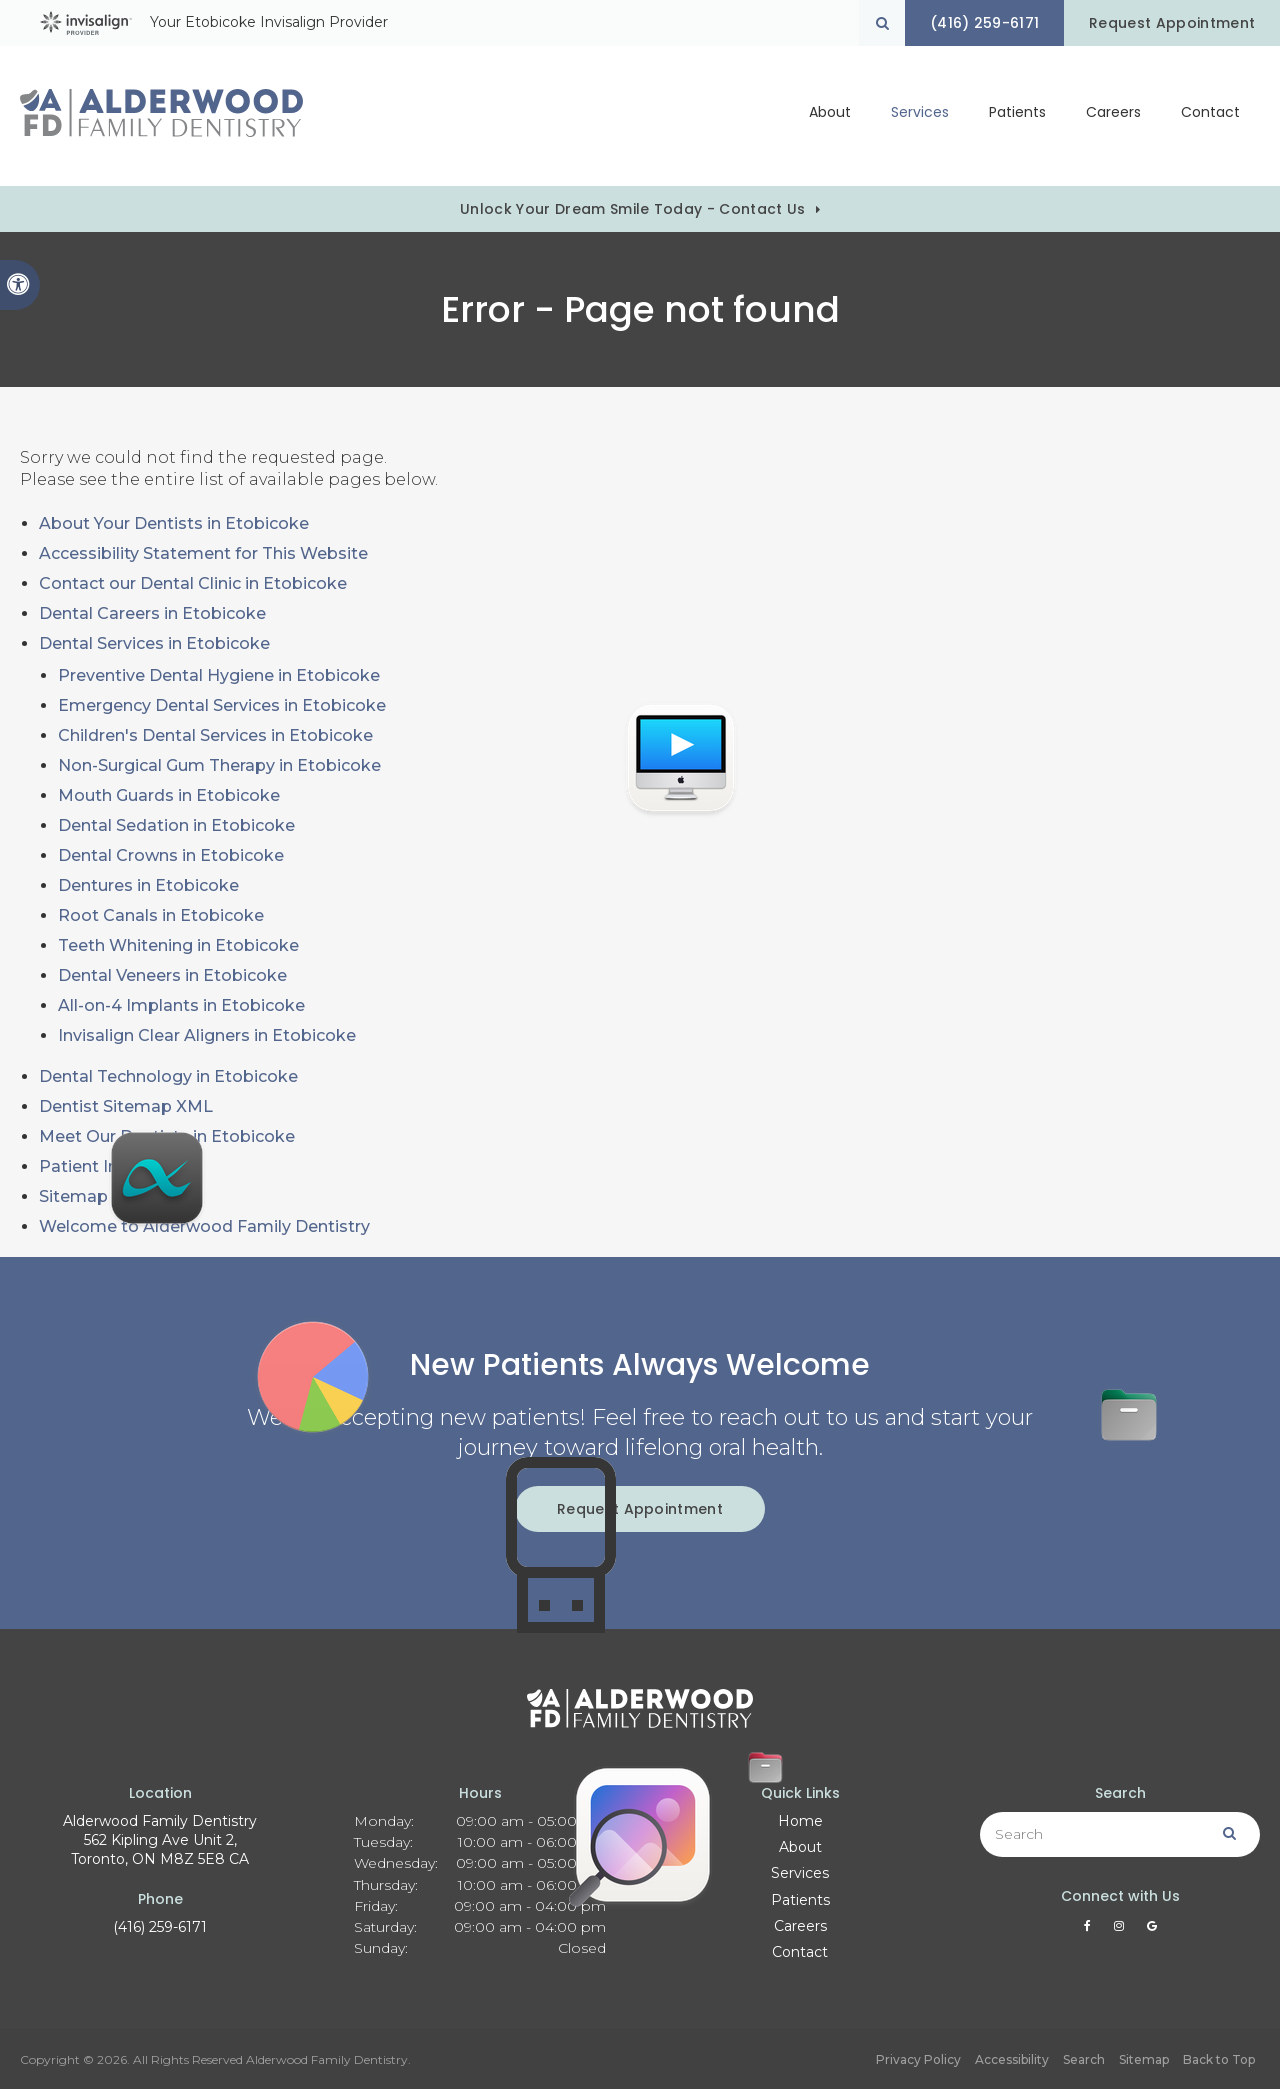  I want to click on open variety slideshow app, so click(681, 758).